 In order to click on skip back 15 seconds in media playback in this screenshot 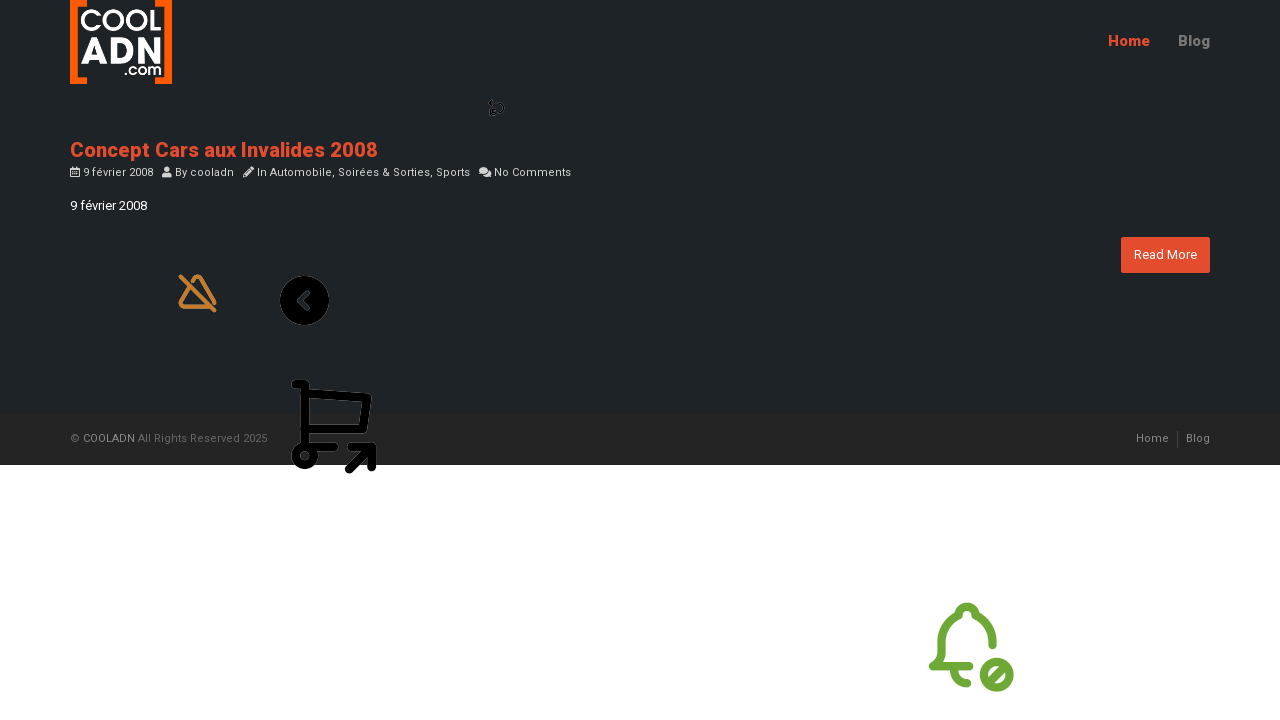, I will do `click(496, 108)`.